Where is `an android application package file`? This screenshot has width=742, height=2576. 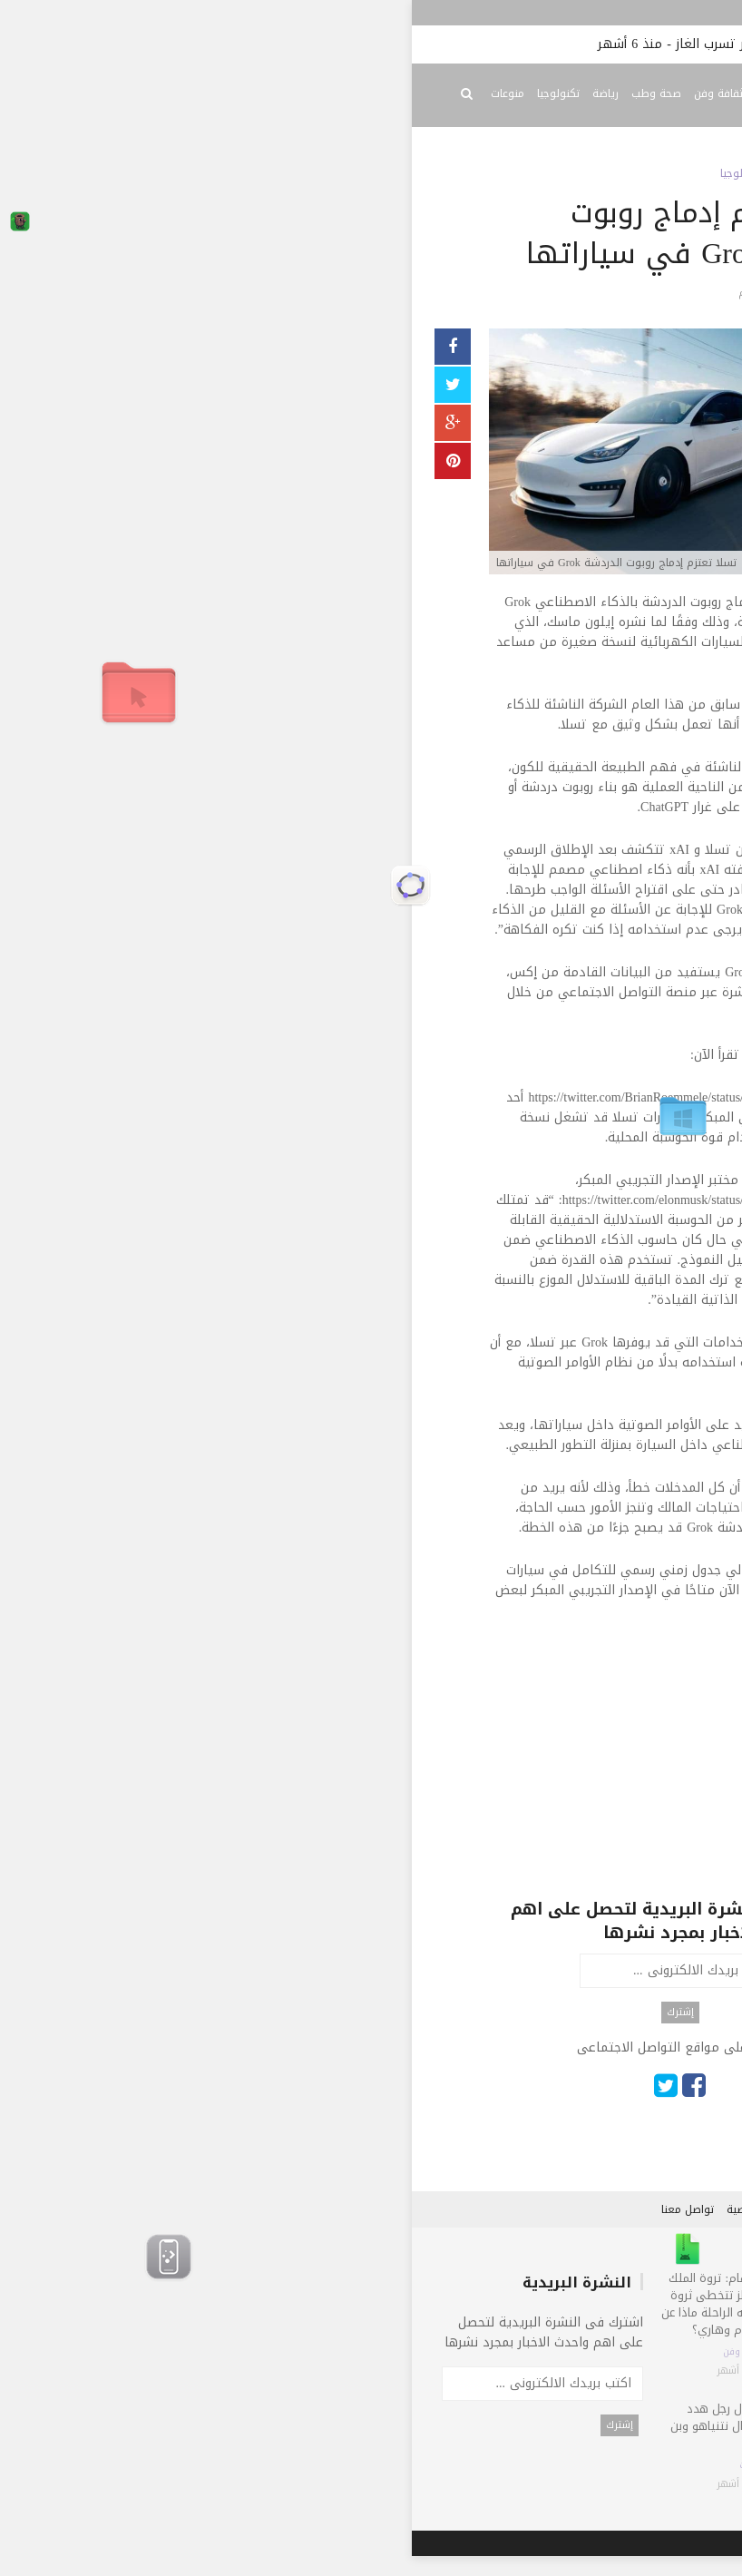
an android application package file is located at coordinates (688, 2249).